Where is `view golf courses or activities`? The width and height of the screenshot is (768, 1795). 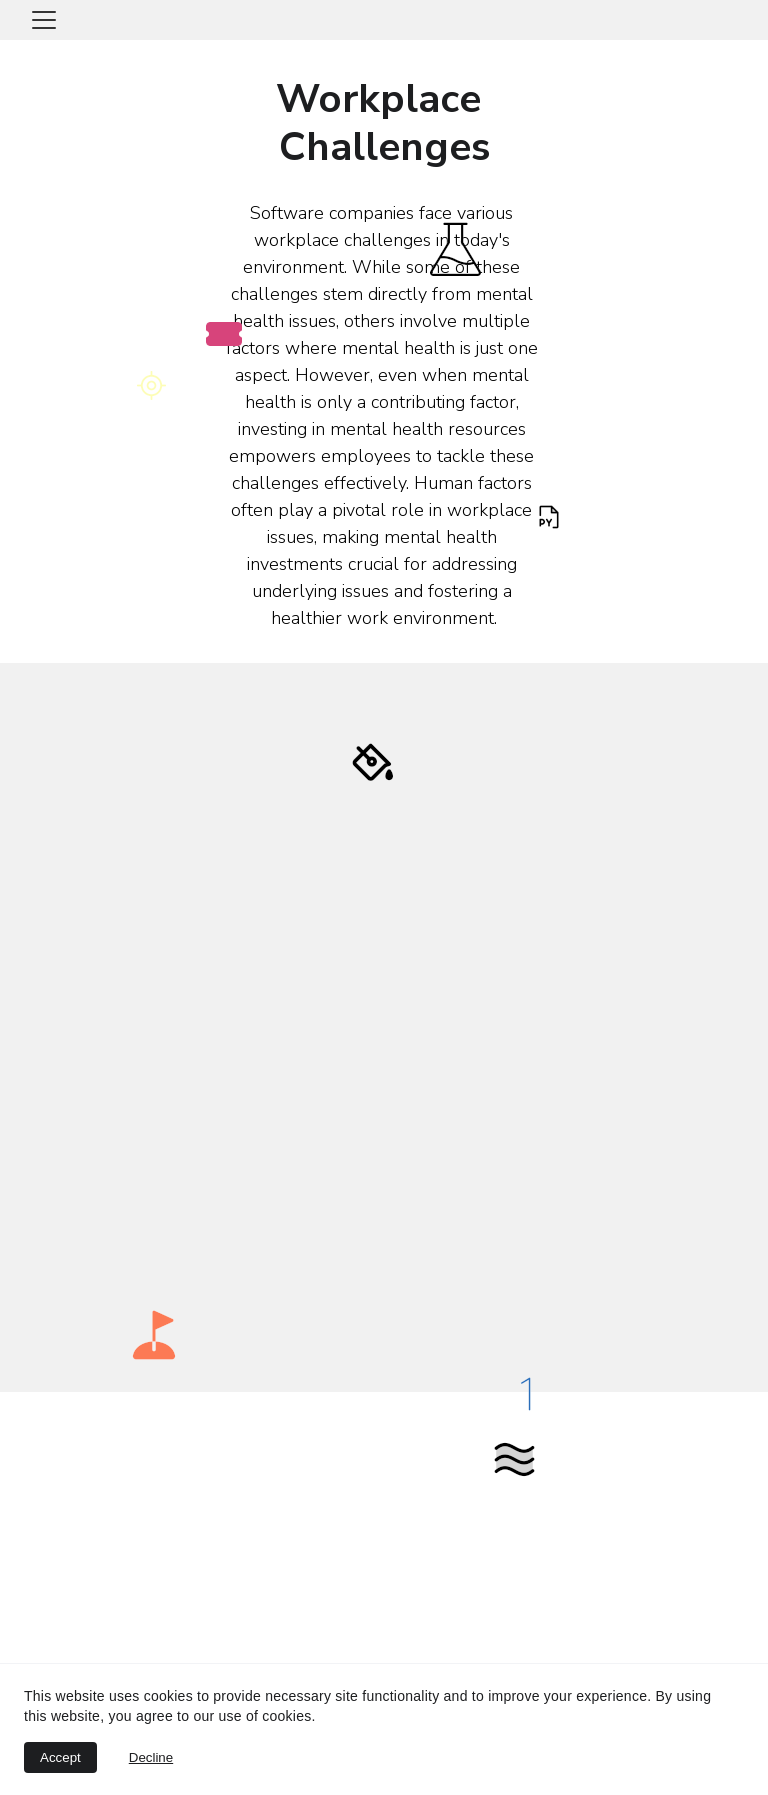 view golf courses or activities is located at coordinates (154, 1335).